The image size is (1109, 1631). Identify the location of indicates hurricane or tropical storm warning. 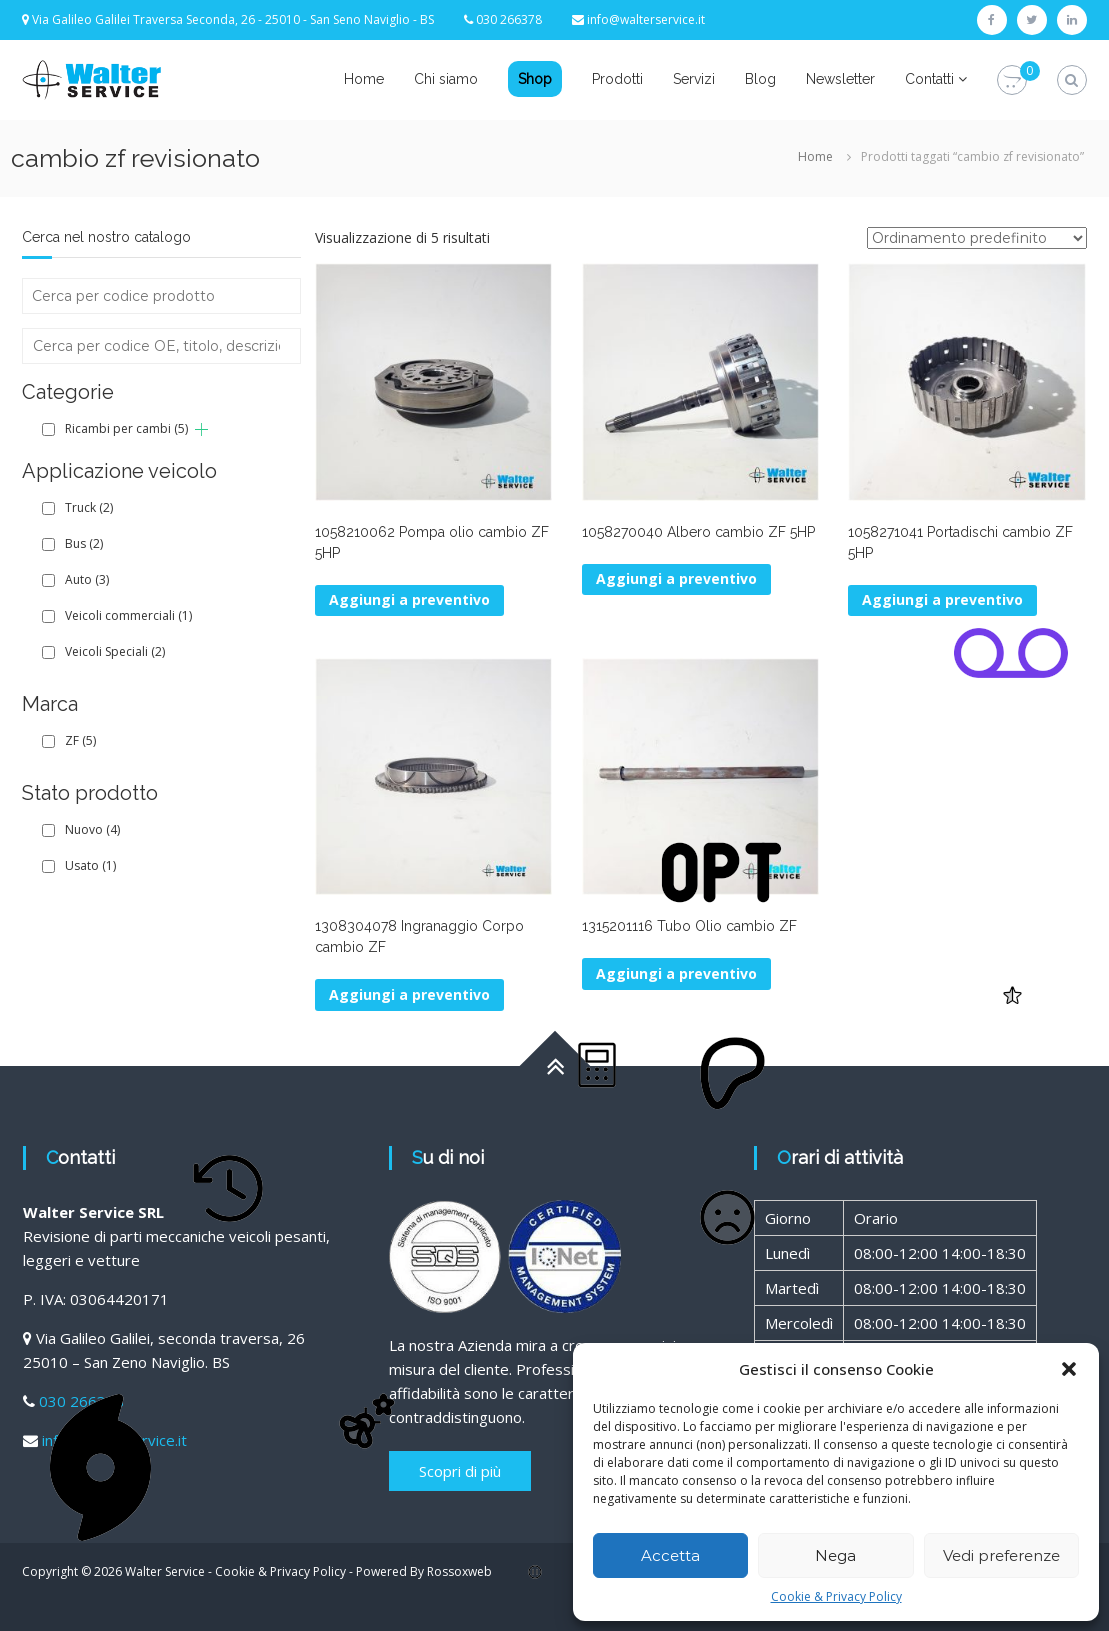
(100, 1467).